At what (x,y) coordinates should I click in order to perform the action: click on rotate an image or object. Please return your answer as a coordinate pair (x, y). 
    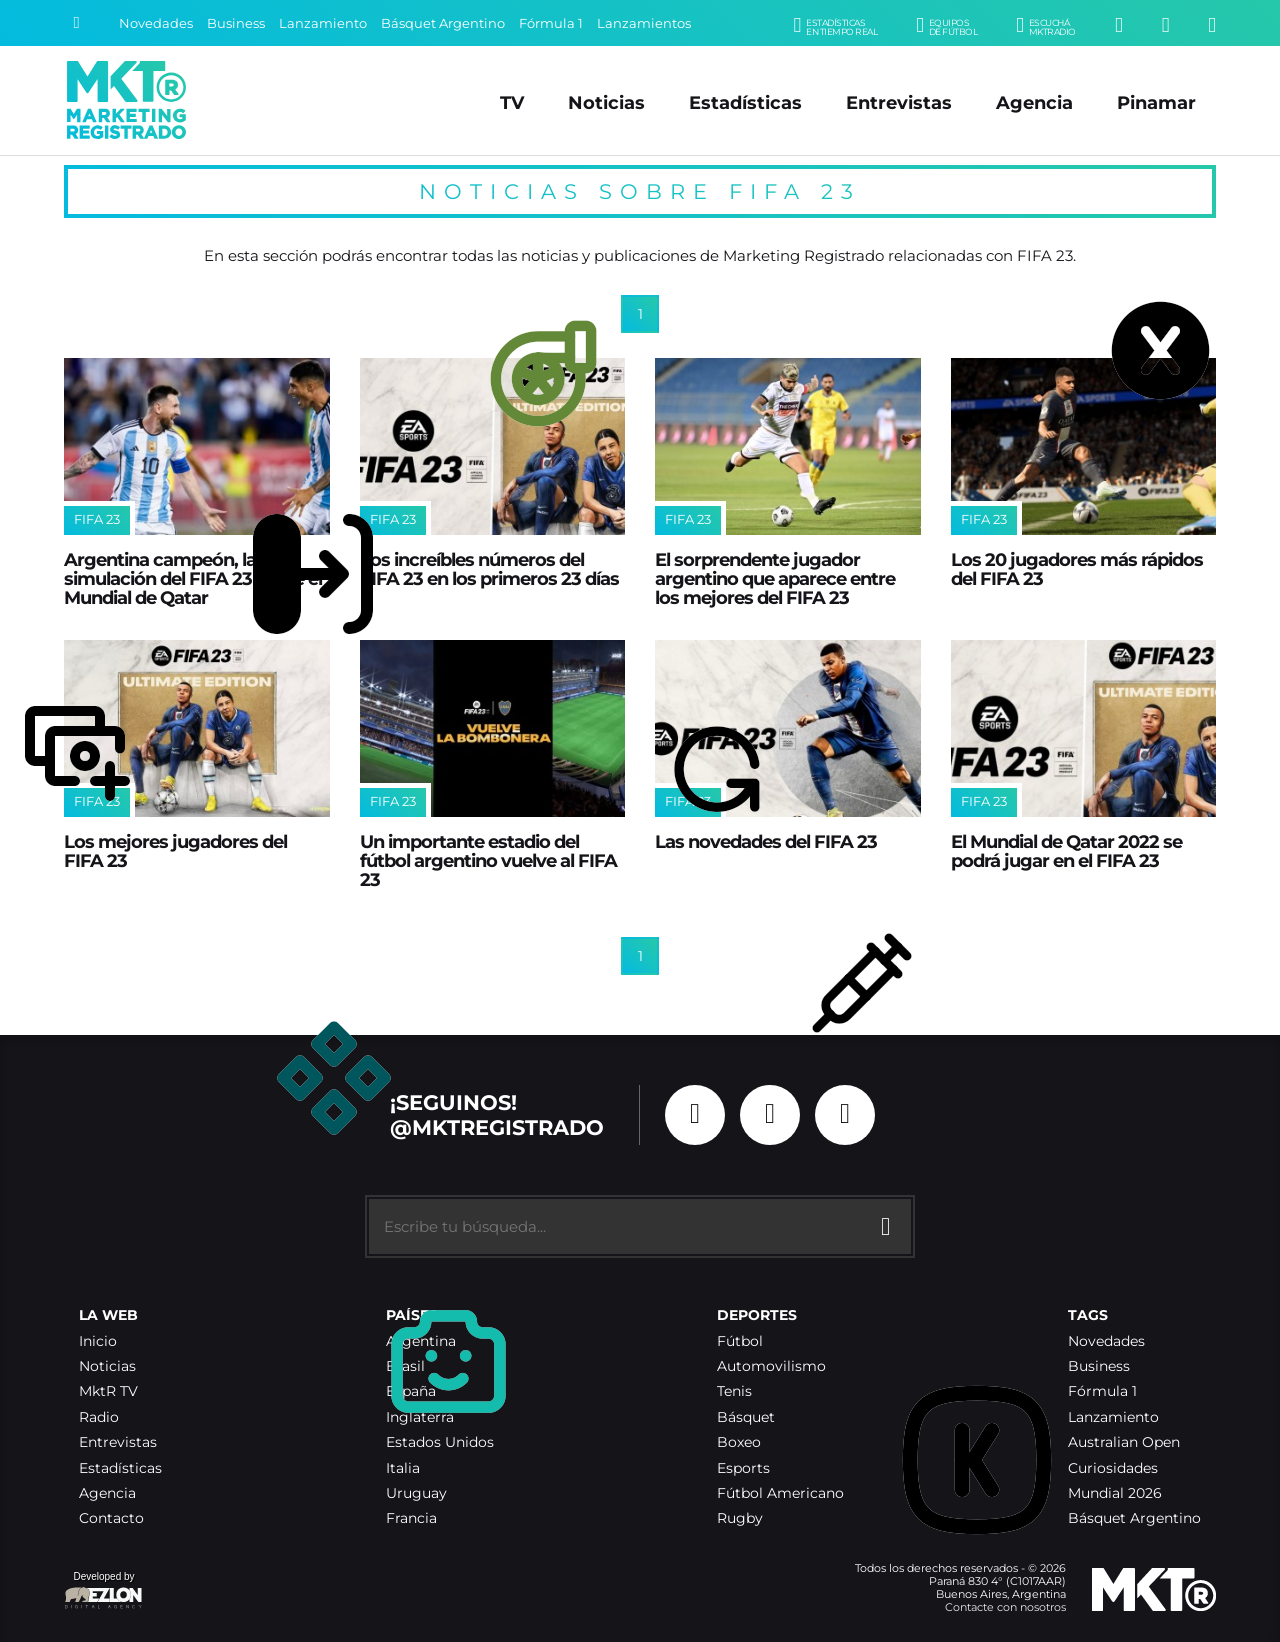
    Looking at the image, I should click on (717, 769).